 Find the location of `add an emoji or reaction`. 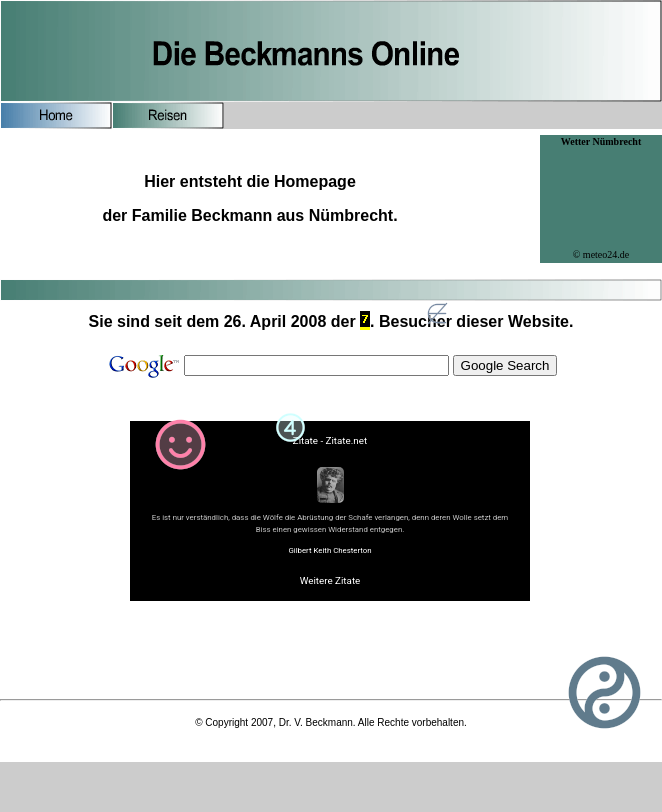

add an emoji or reaction is located at coordinates (180, 444).